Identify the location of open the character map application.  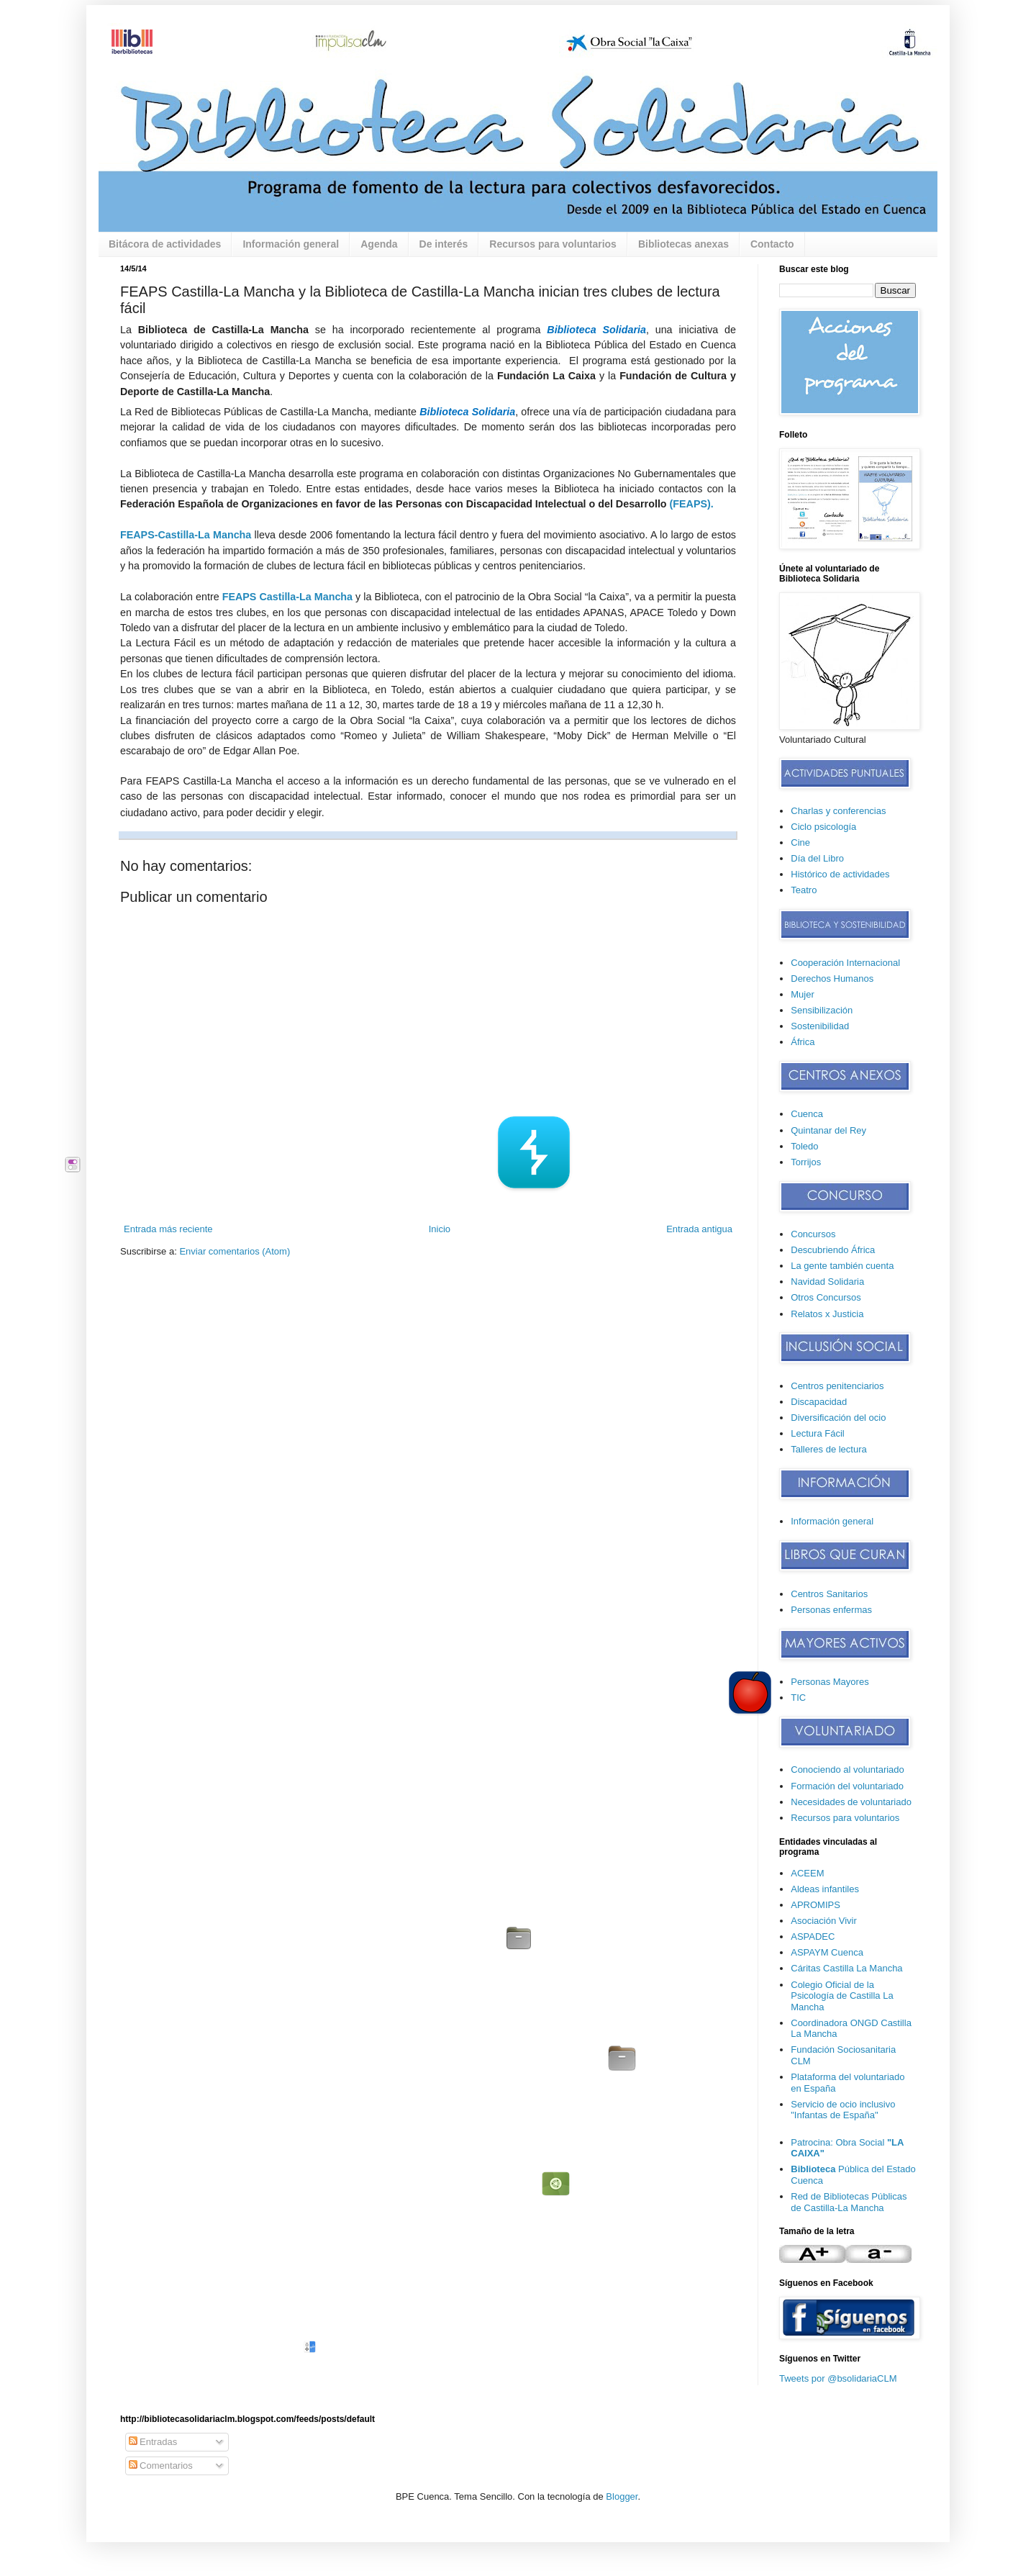
(309, 2346).